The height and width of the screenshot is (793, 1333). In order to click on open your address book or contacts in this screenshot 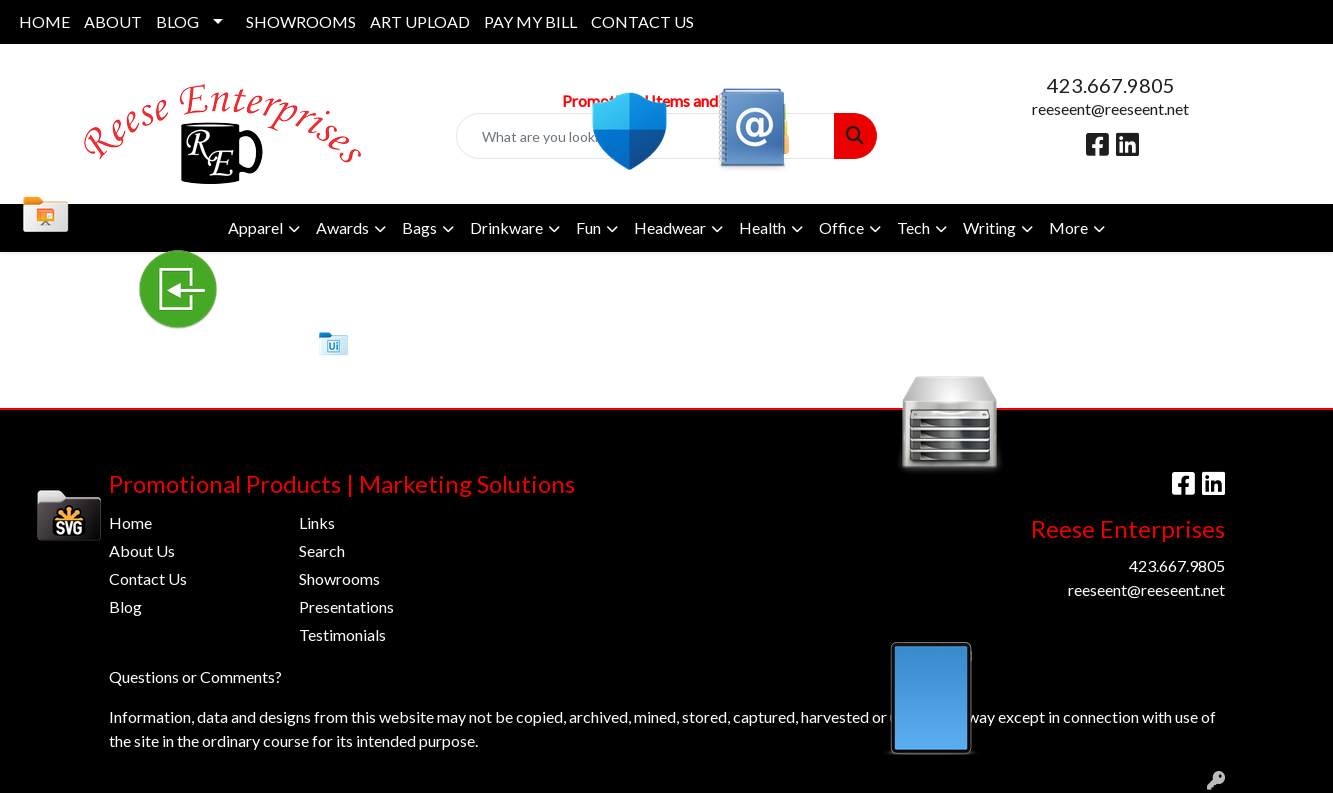, I will do `click(752, 130)`.